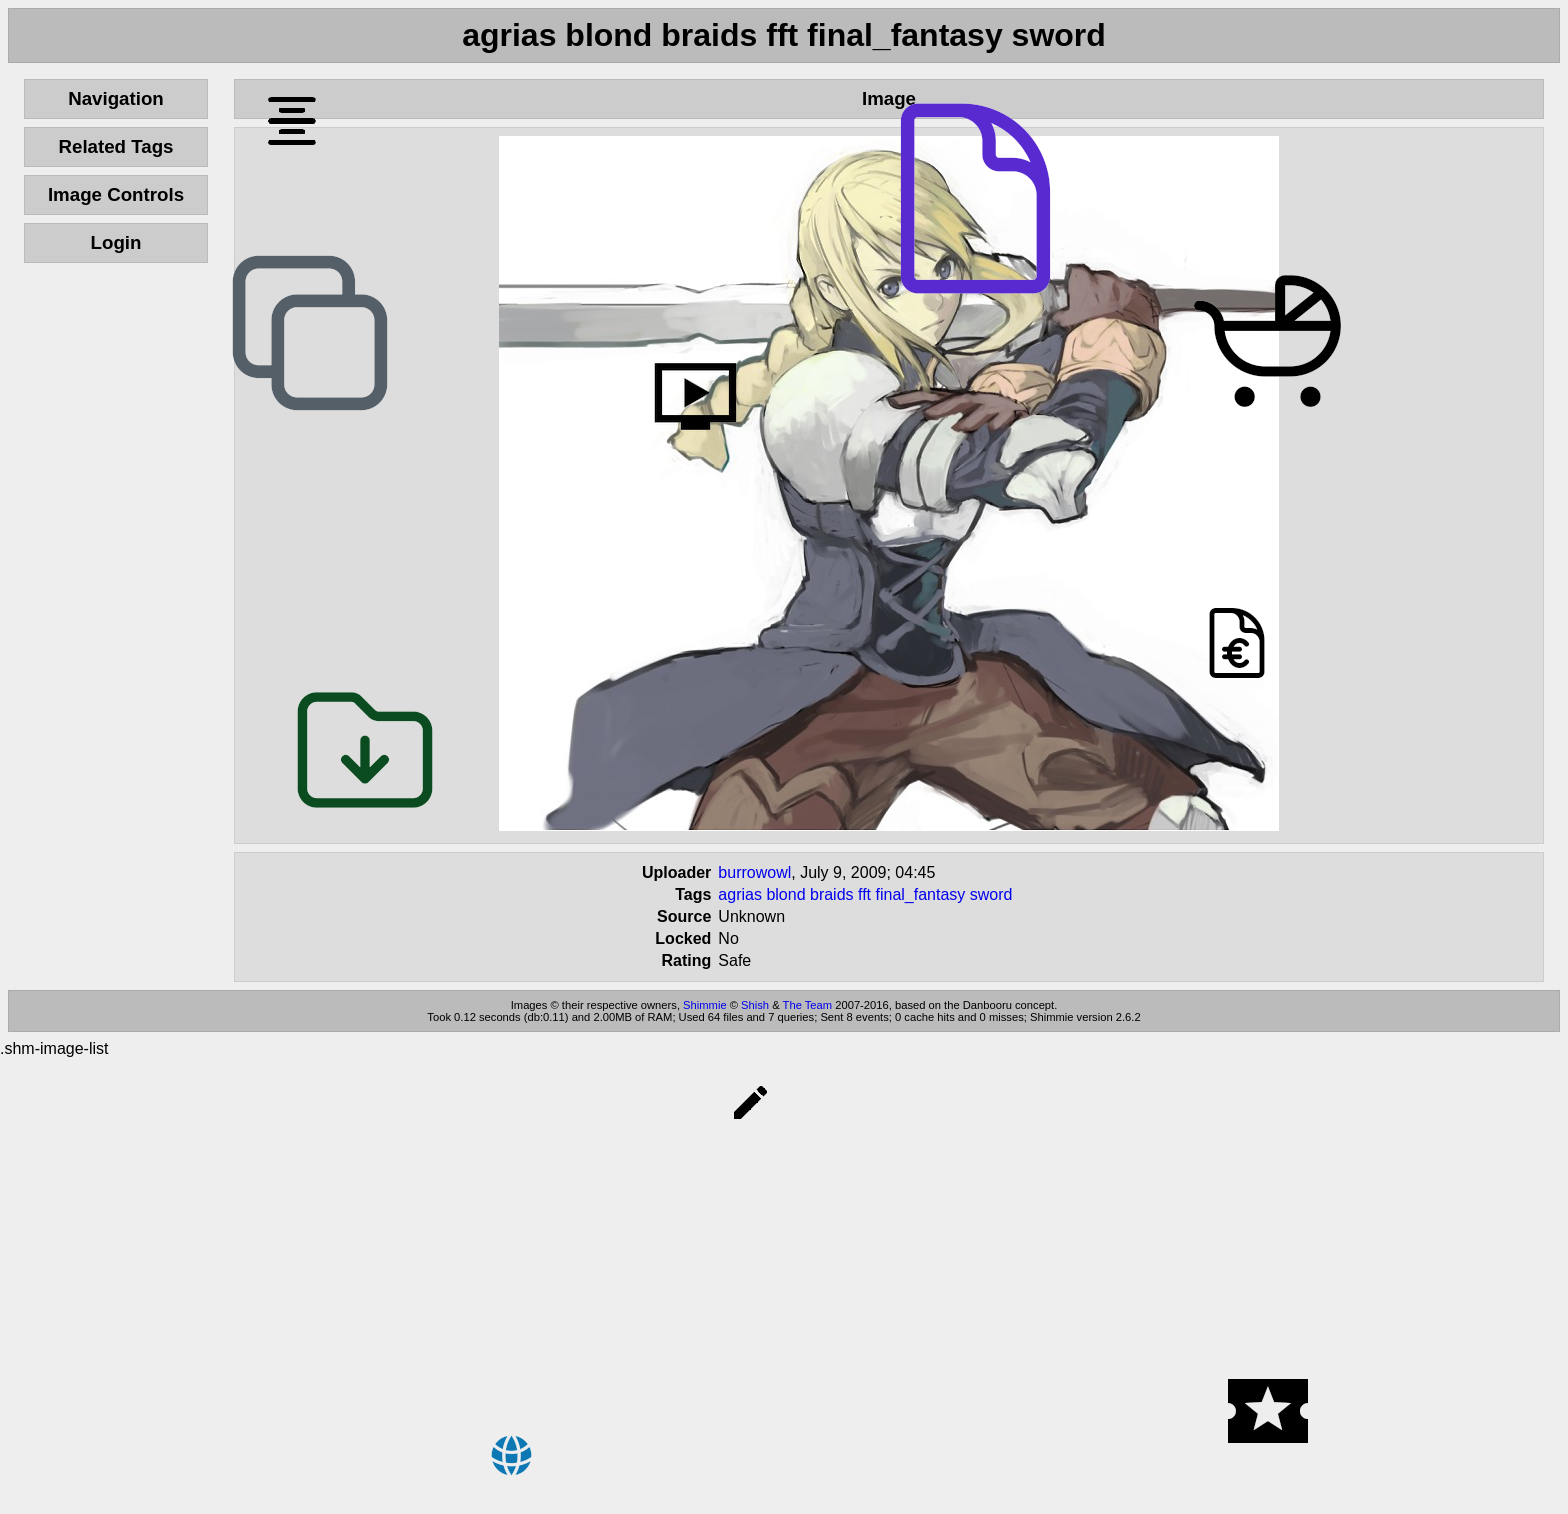 Image resolution: width=1568 pixels, height=1514 pixels. What do you see at coordinates (975, 198) in the screenshot?
I see `view document` at bounding box center [975, 198].